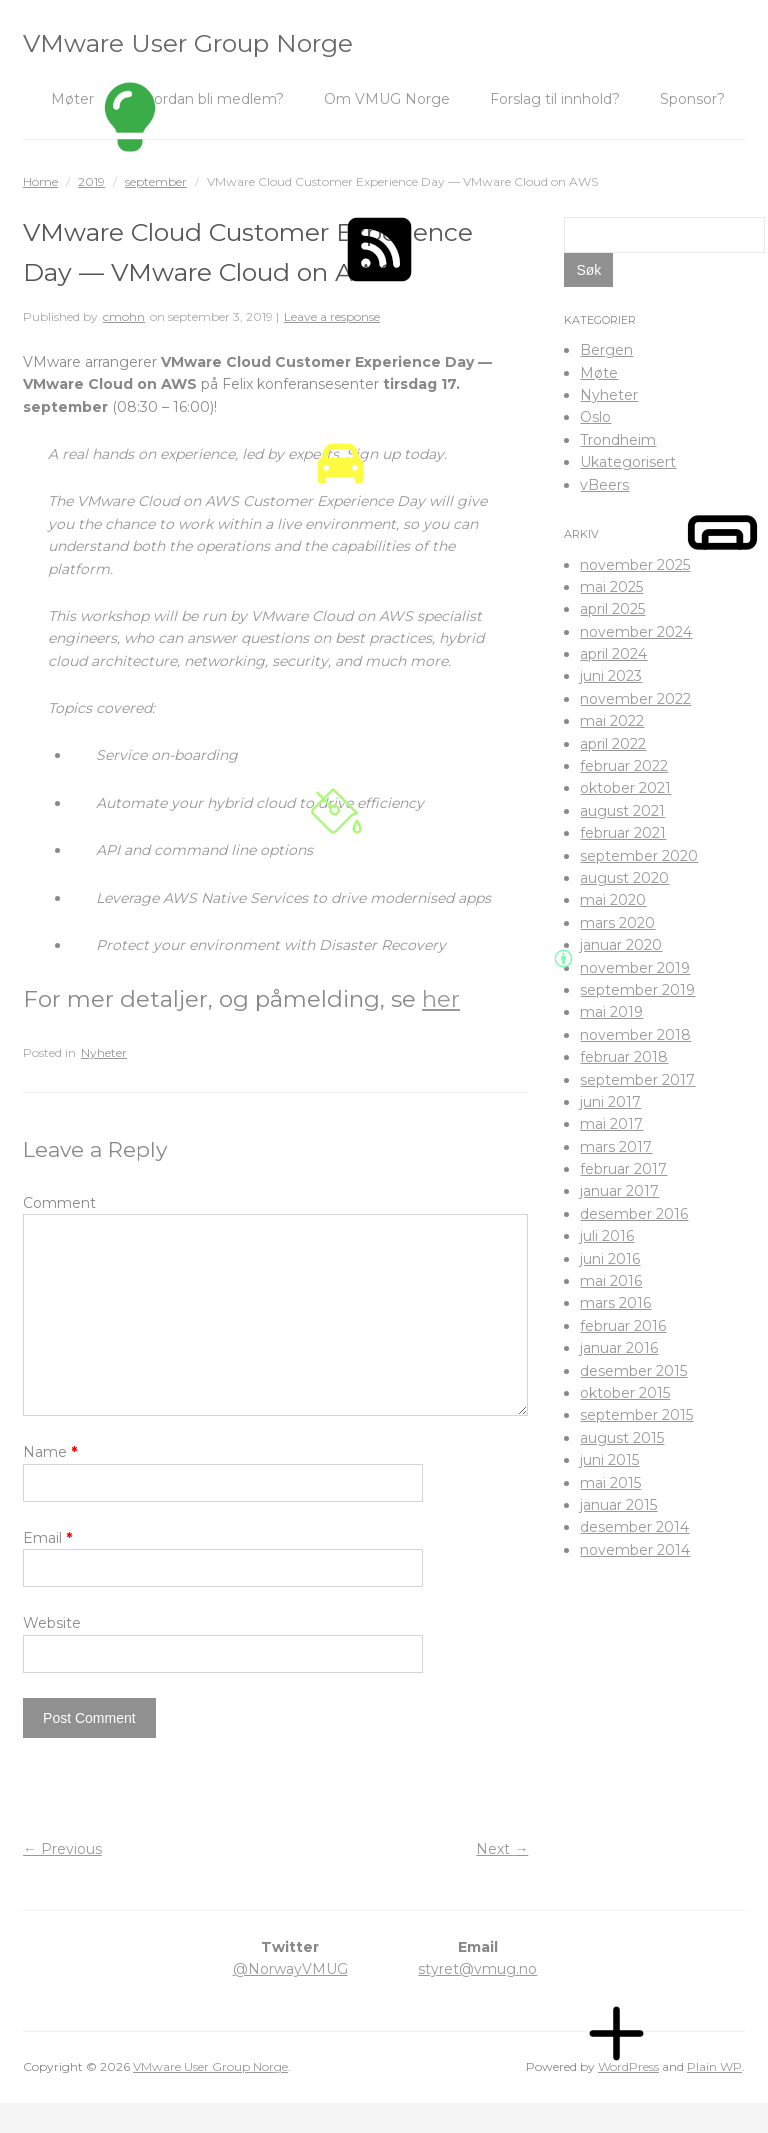 Image resolution: width=768 pixels, height=2133 pixels. What do you see at coordinates (563, 958) in the screenshot?
I see `creative commons attribution license indicator` at bounding box center [563, 958].